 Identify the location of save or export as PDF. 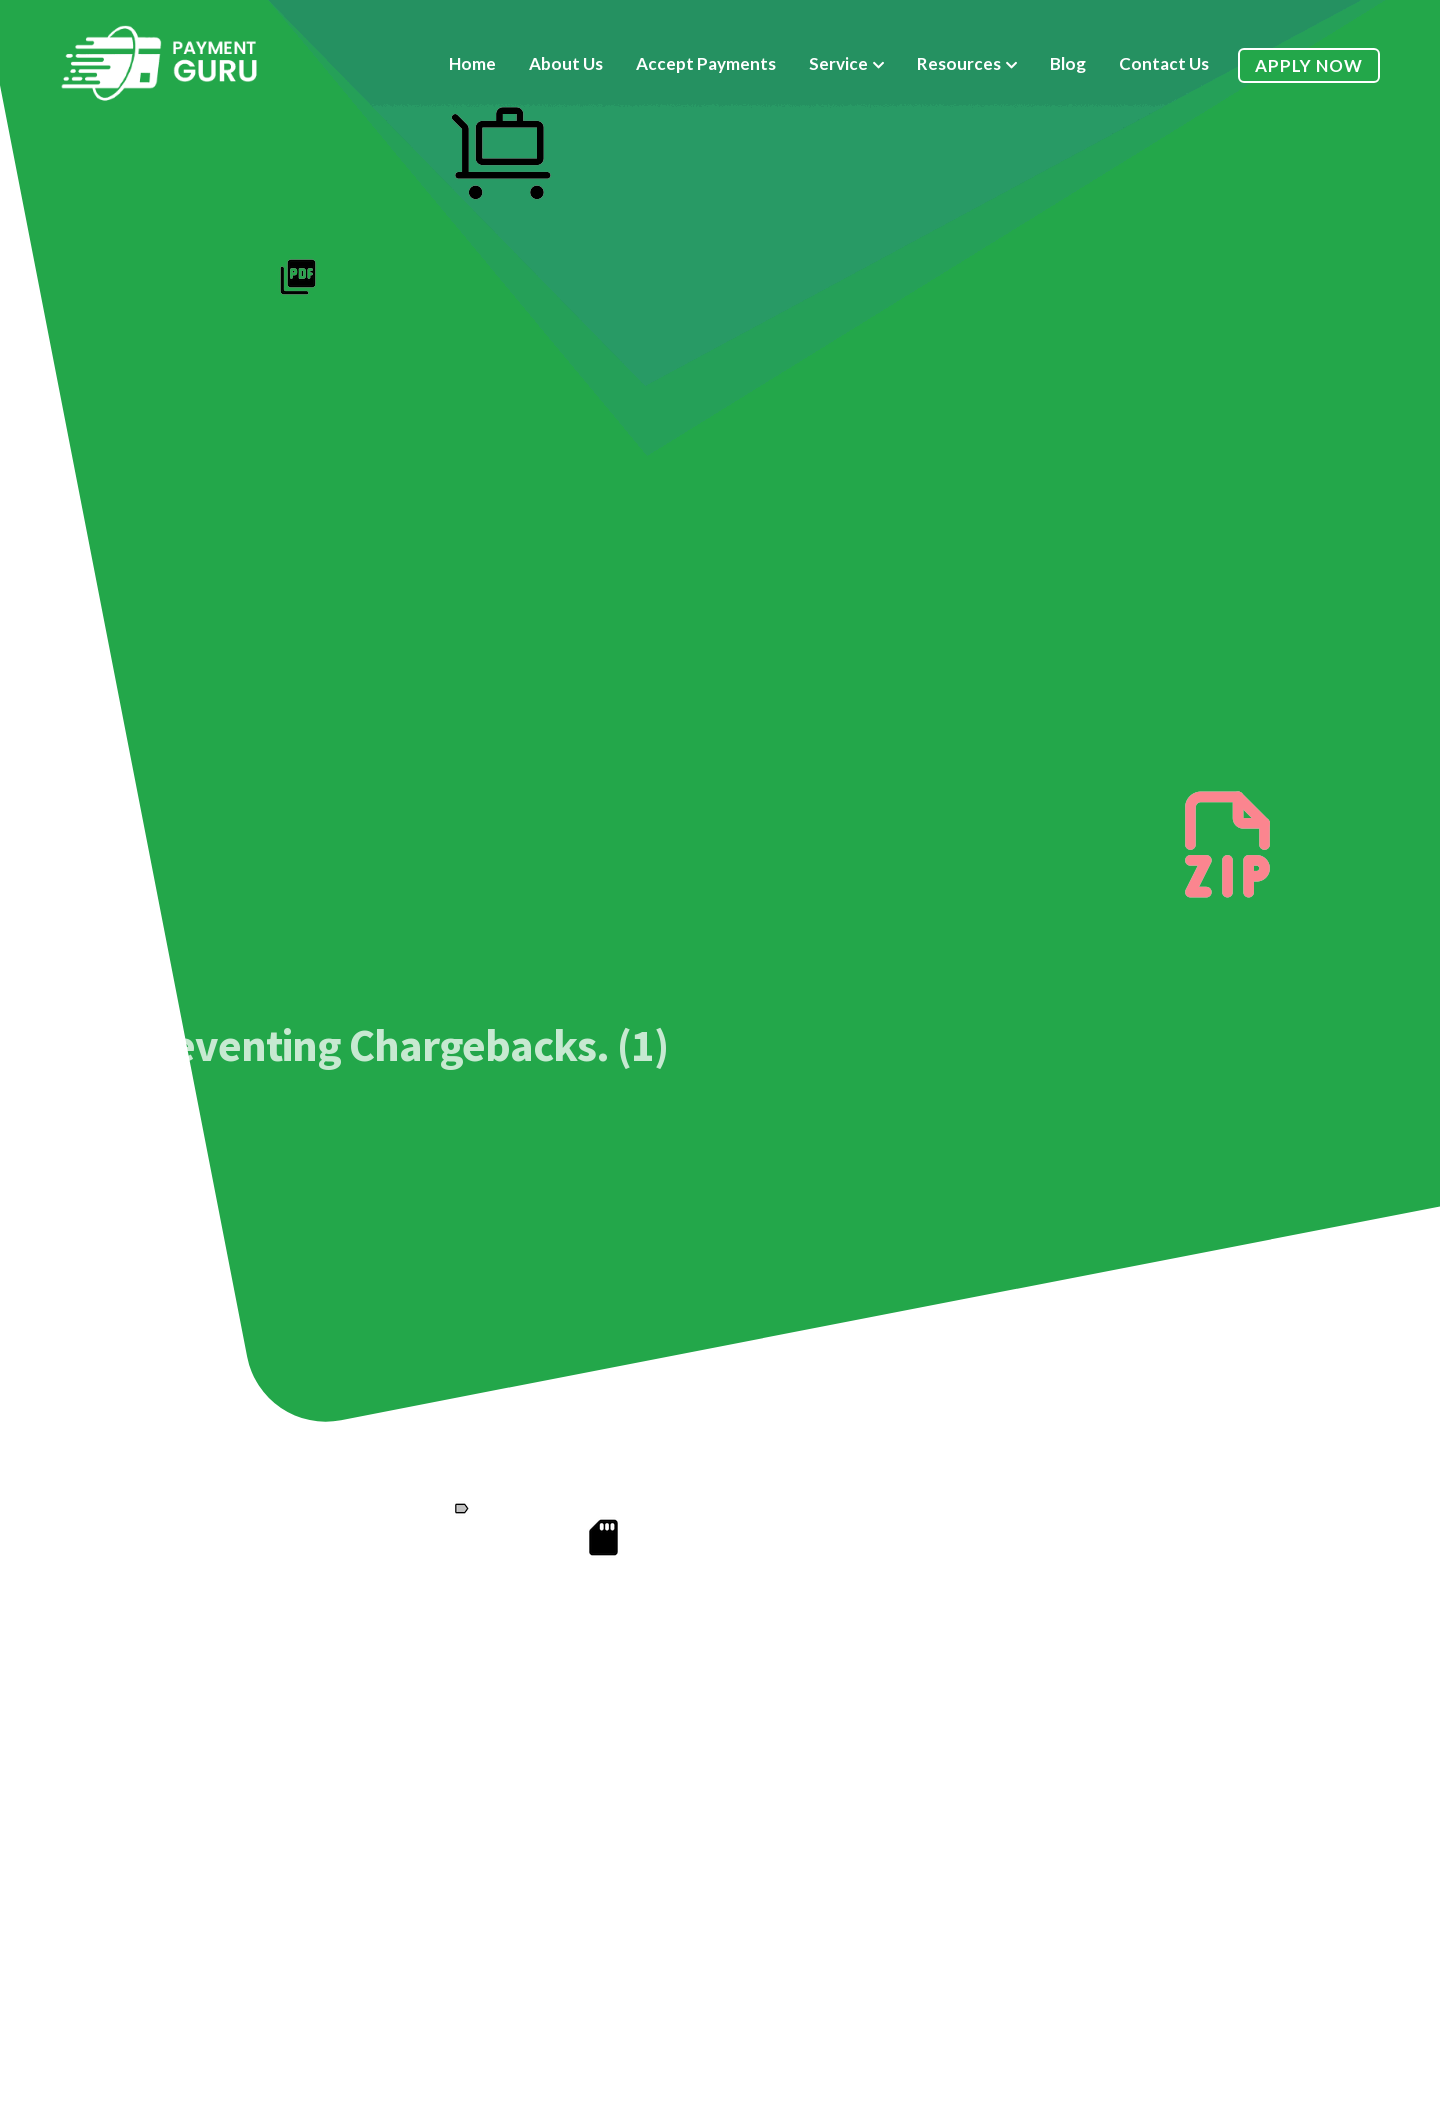
(298, 277).